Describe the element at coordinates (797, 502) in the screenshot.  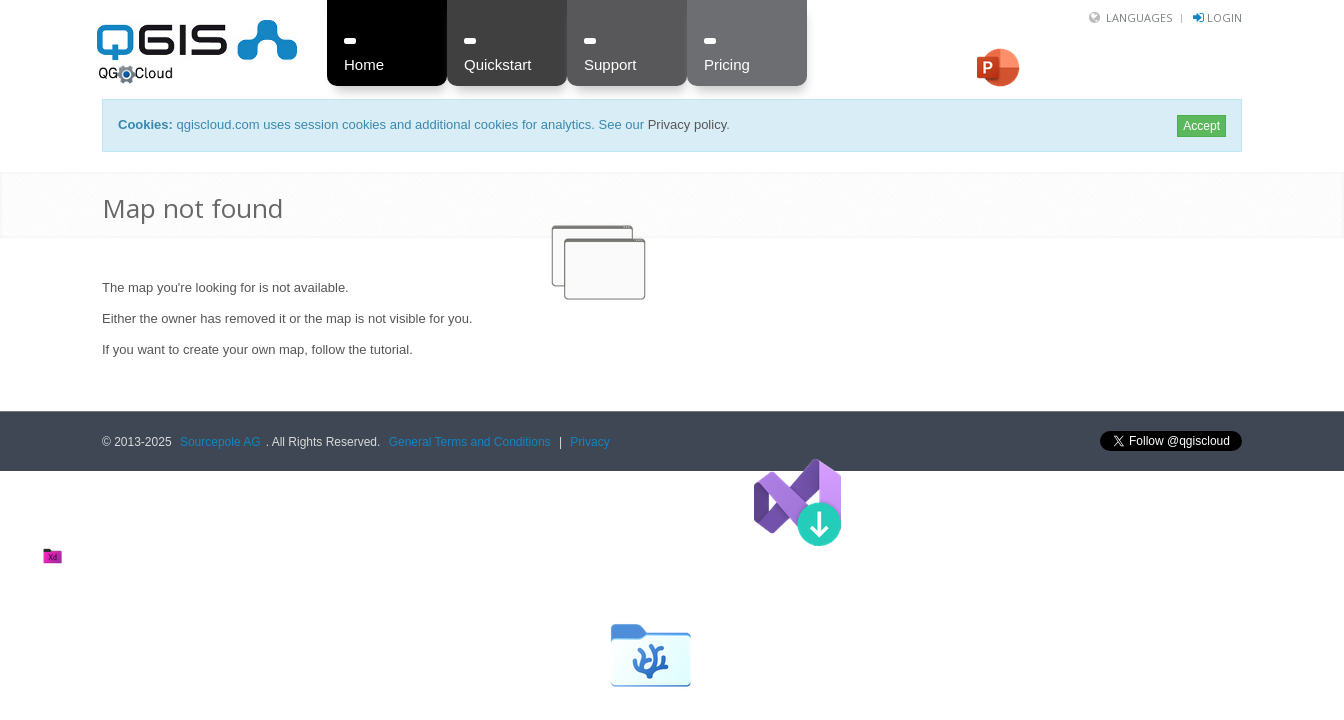
I see `open visual studio installer` at that location.